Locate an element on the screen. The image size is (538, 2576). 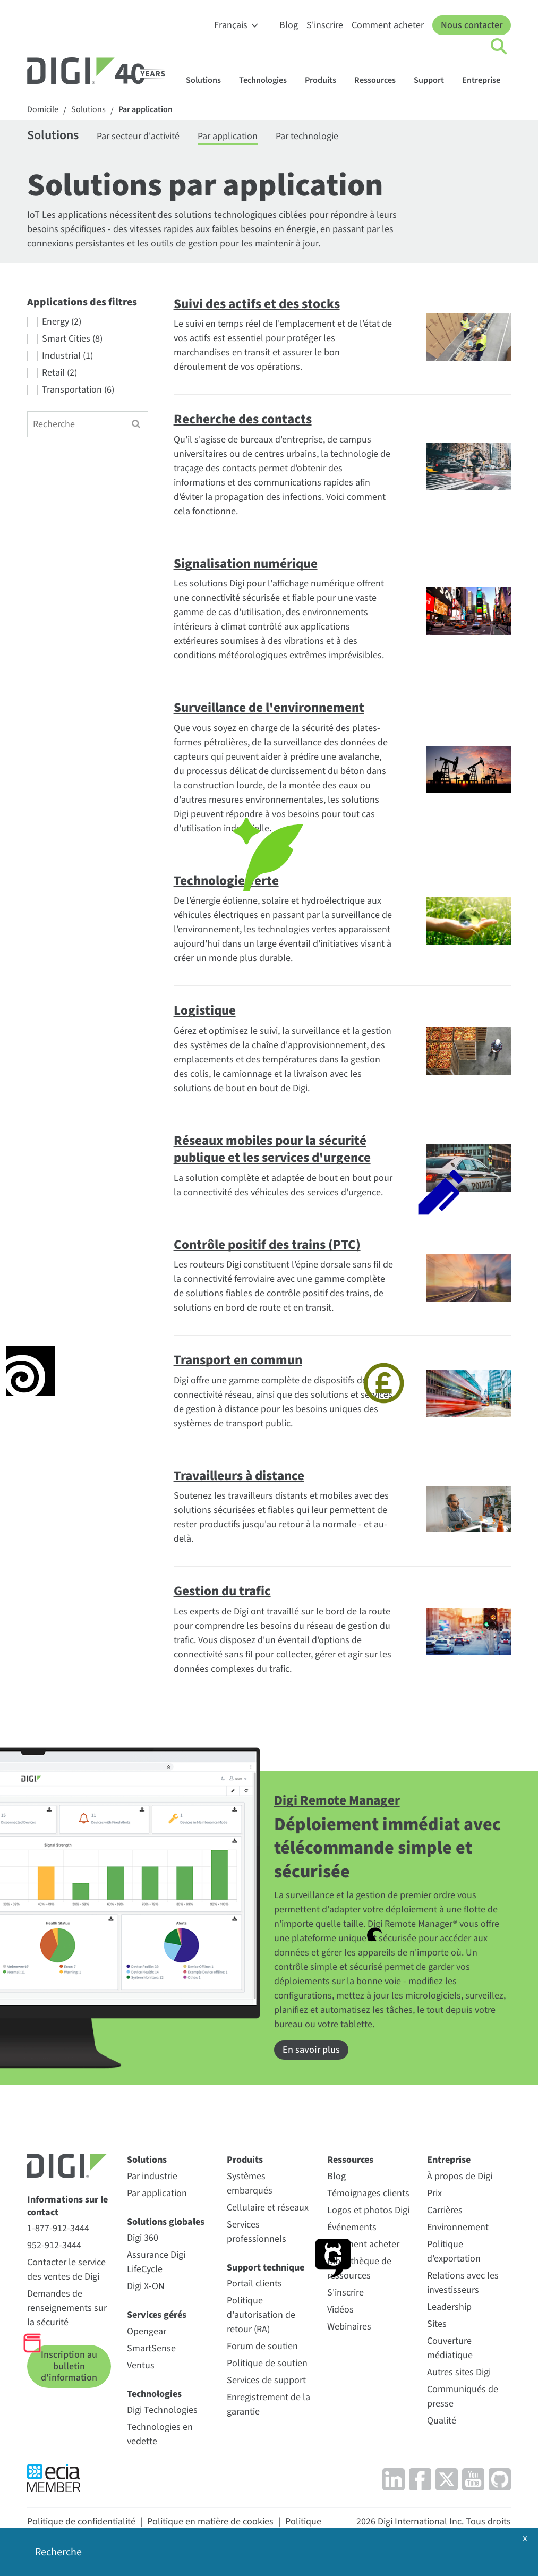
view balance in british pounds is located at coordinates (383, 1383).